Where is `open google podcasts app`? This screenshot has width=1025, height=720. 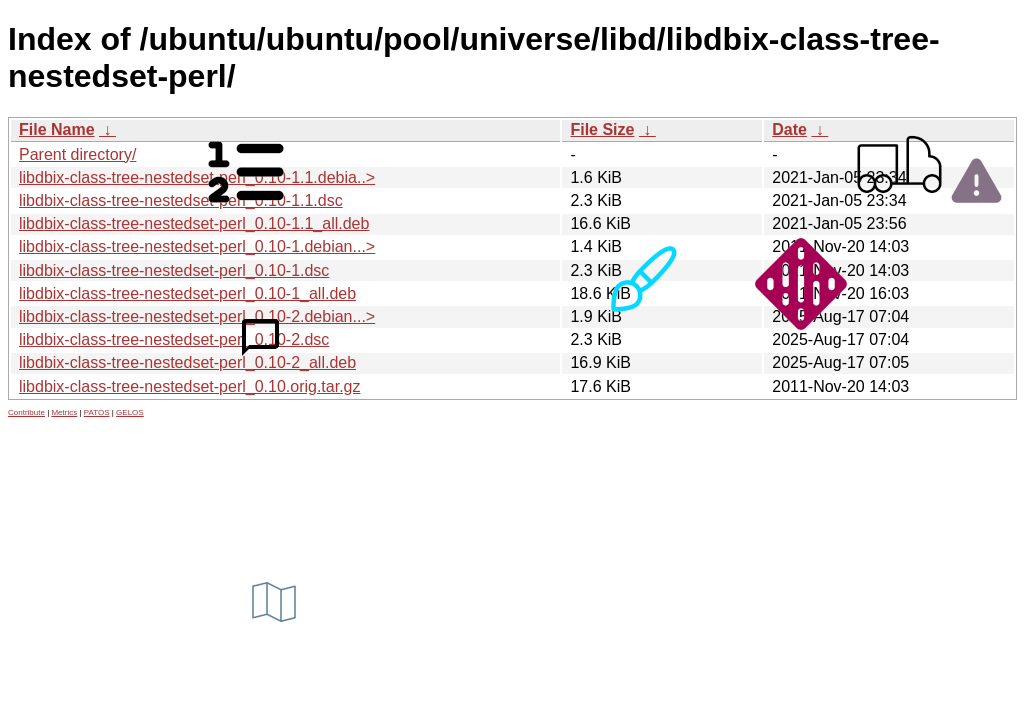
open google podcasts app is located at coordinates (801, 284).